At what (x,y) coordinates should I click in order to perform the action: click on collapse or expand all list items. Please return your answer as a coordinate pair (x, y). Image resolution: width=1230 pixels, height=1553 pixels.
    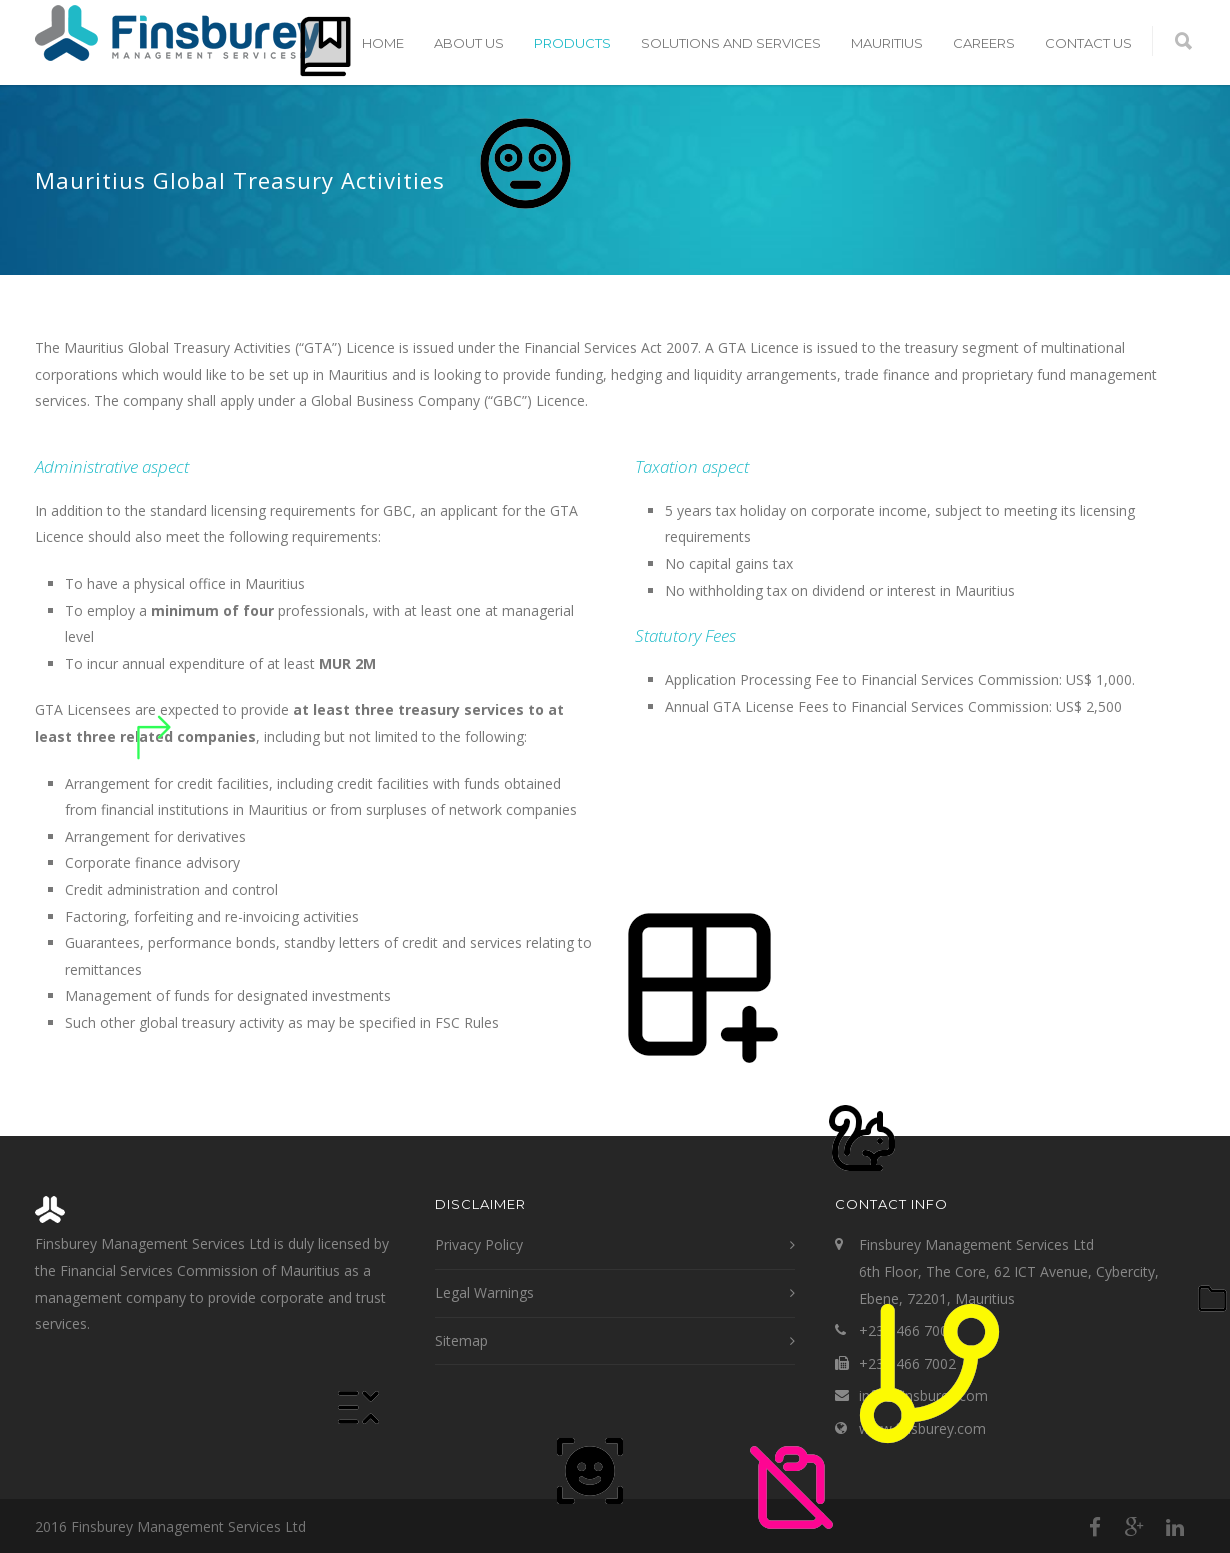
    Looking at the image, I should click on (358, 1407).